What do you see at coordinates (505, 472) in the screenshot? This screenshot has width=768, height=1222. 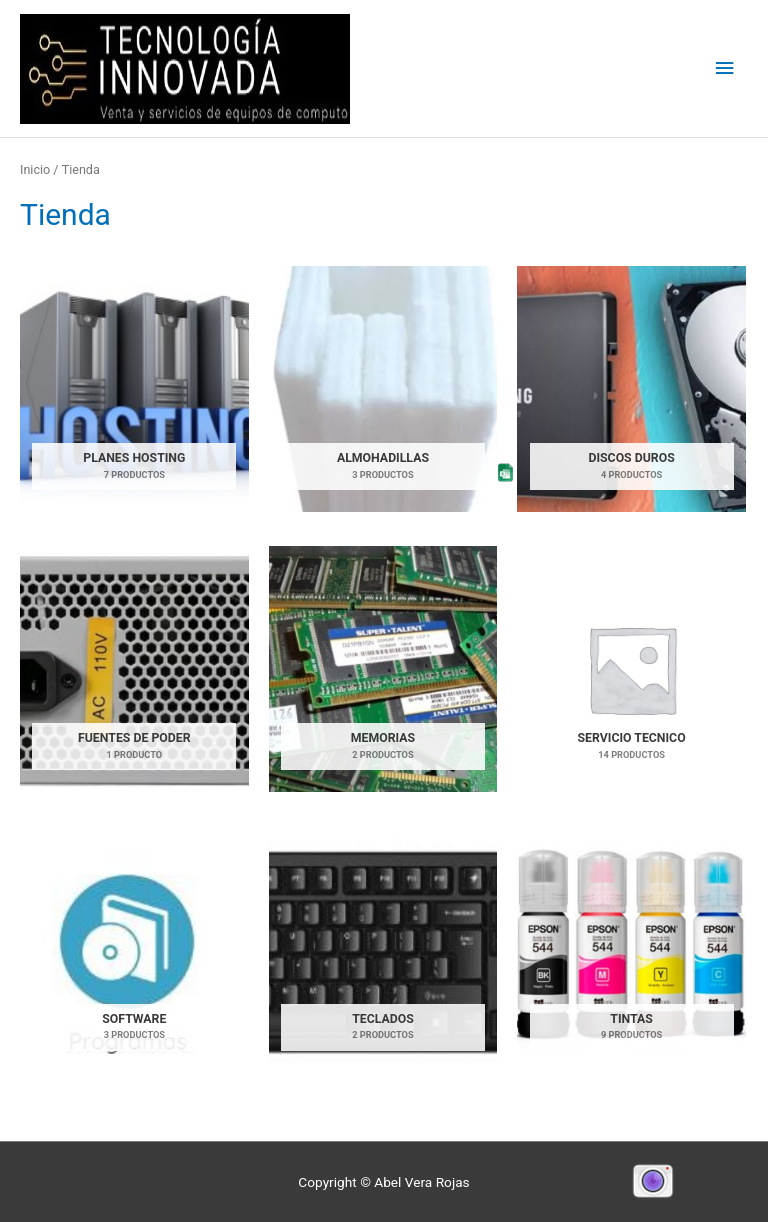 I see `open a Microsoft Excel spreadsheet file` at bounding box center [505, 472].